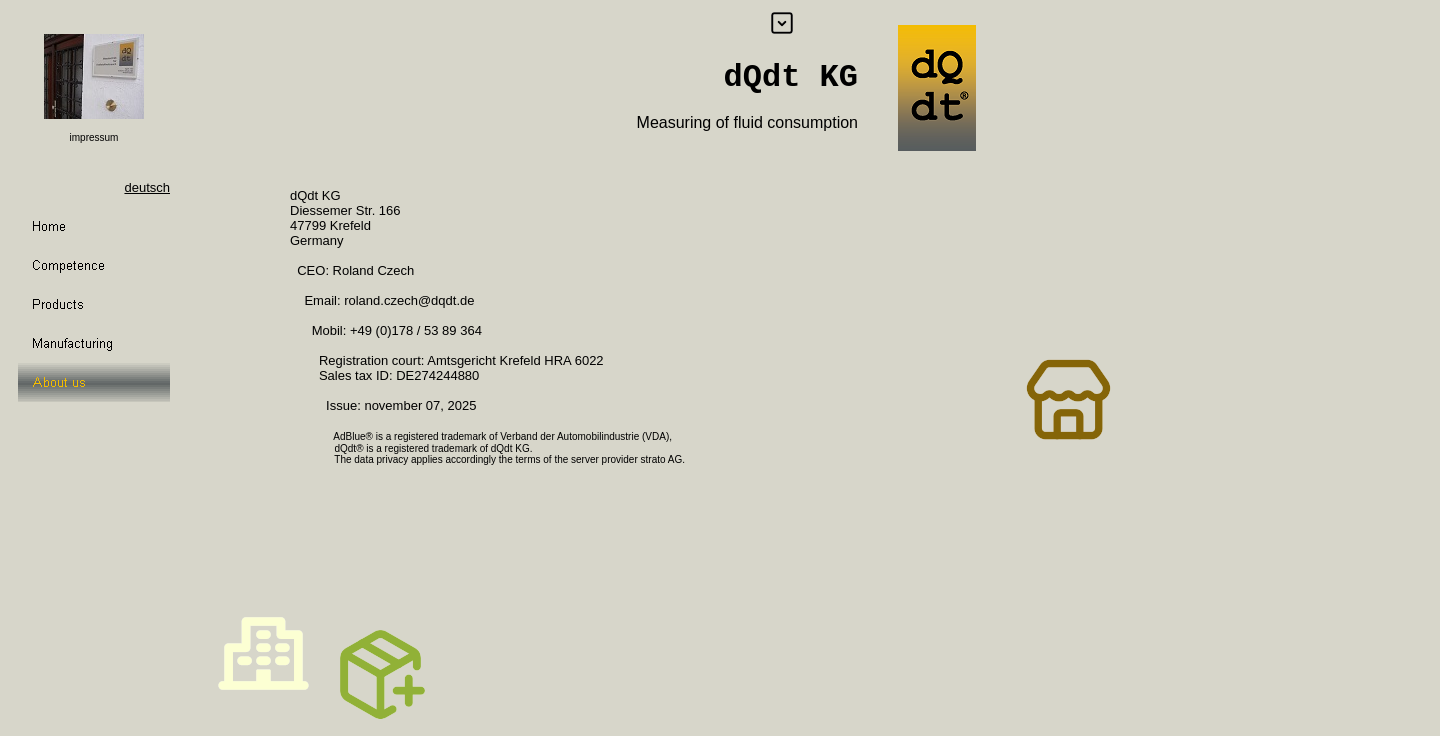 This screenshot has width=1440, height=736. I want to click on view apartment or residential building details, so click(263, 653).